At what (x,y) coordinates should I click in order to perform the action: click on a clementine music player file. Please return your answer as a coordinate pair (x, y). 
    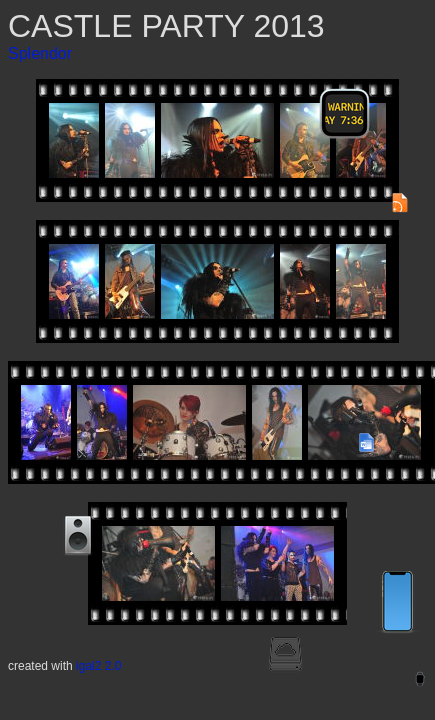
    Looking at the image, I should click on (400, 203).